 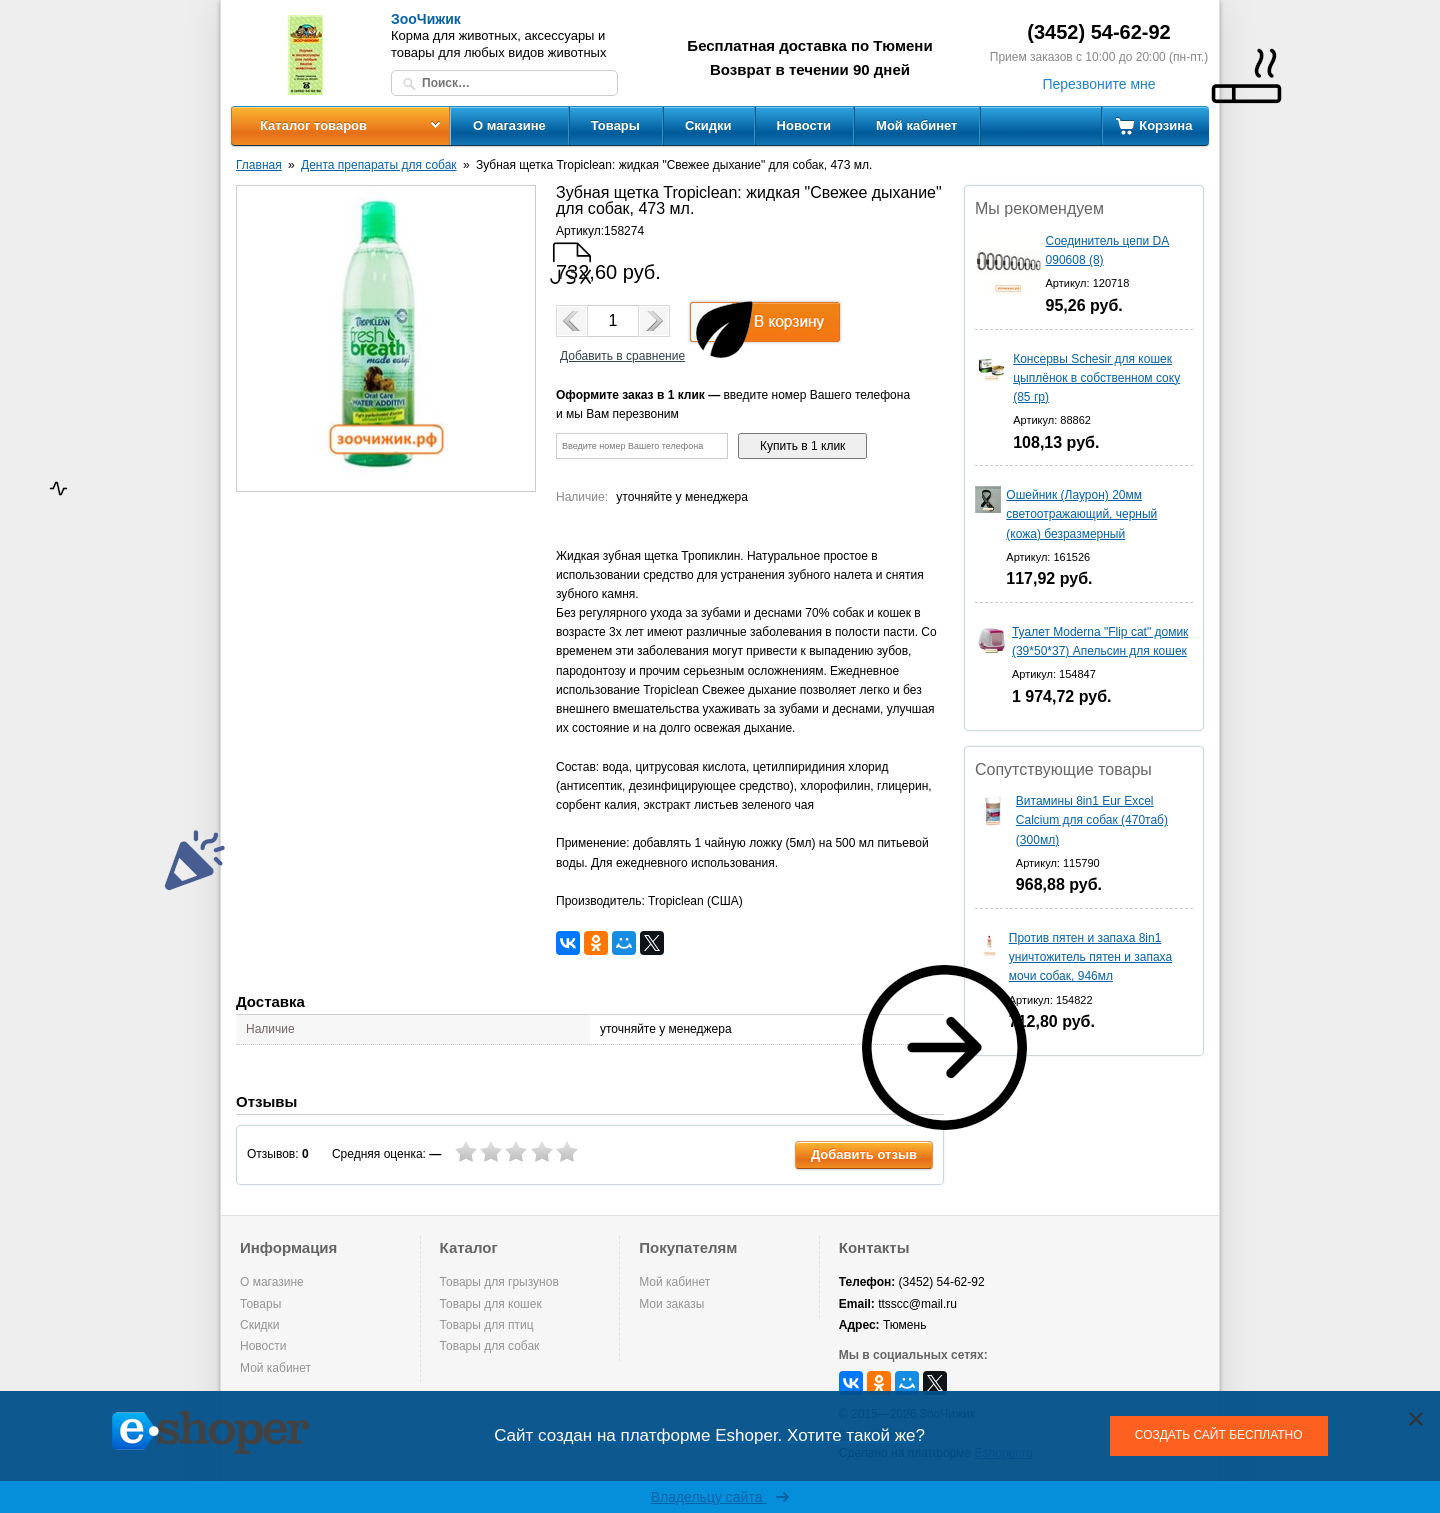 I want to click on indicates a designated smoking area, so click(x=1246, y=83).